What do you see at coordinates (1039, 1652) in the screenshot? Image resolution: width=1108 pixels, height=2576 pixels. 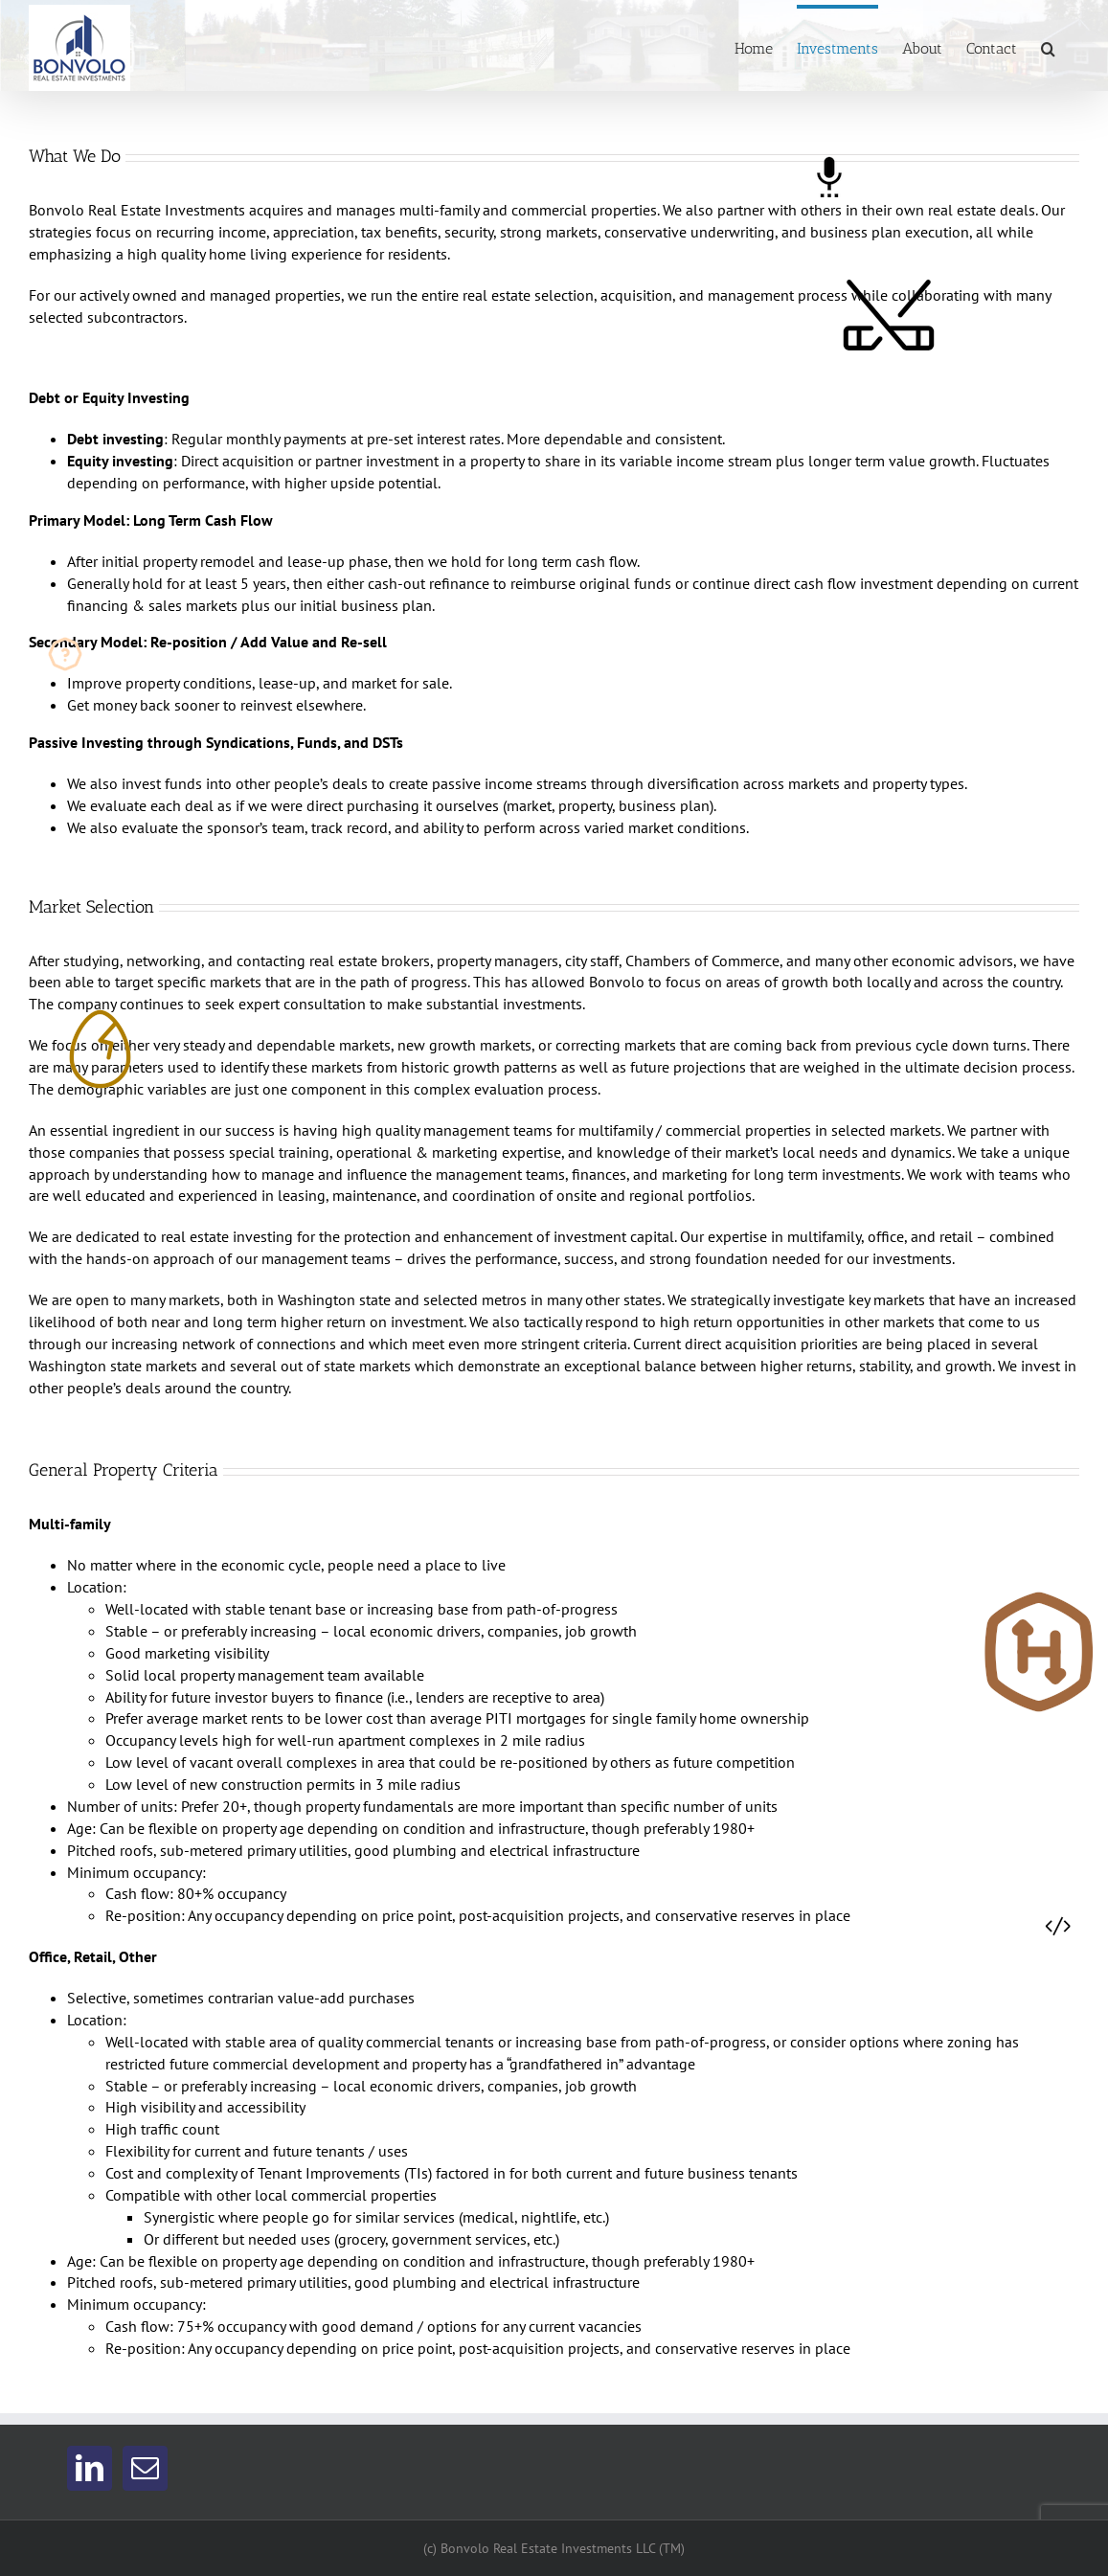 I see `visit HackerRank coding platform` at bounding box center [1039, 1652].